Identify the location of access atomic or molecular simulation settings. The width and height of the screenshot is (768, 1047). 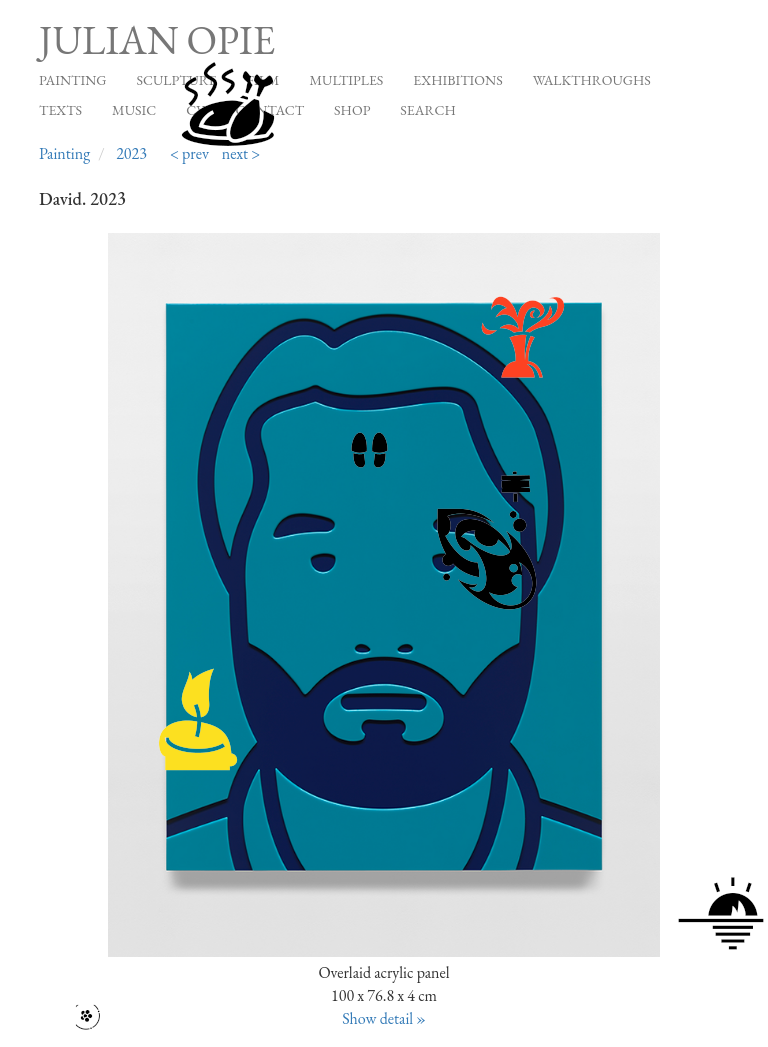
(88, 1017).